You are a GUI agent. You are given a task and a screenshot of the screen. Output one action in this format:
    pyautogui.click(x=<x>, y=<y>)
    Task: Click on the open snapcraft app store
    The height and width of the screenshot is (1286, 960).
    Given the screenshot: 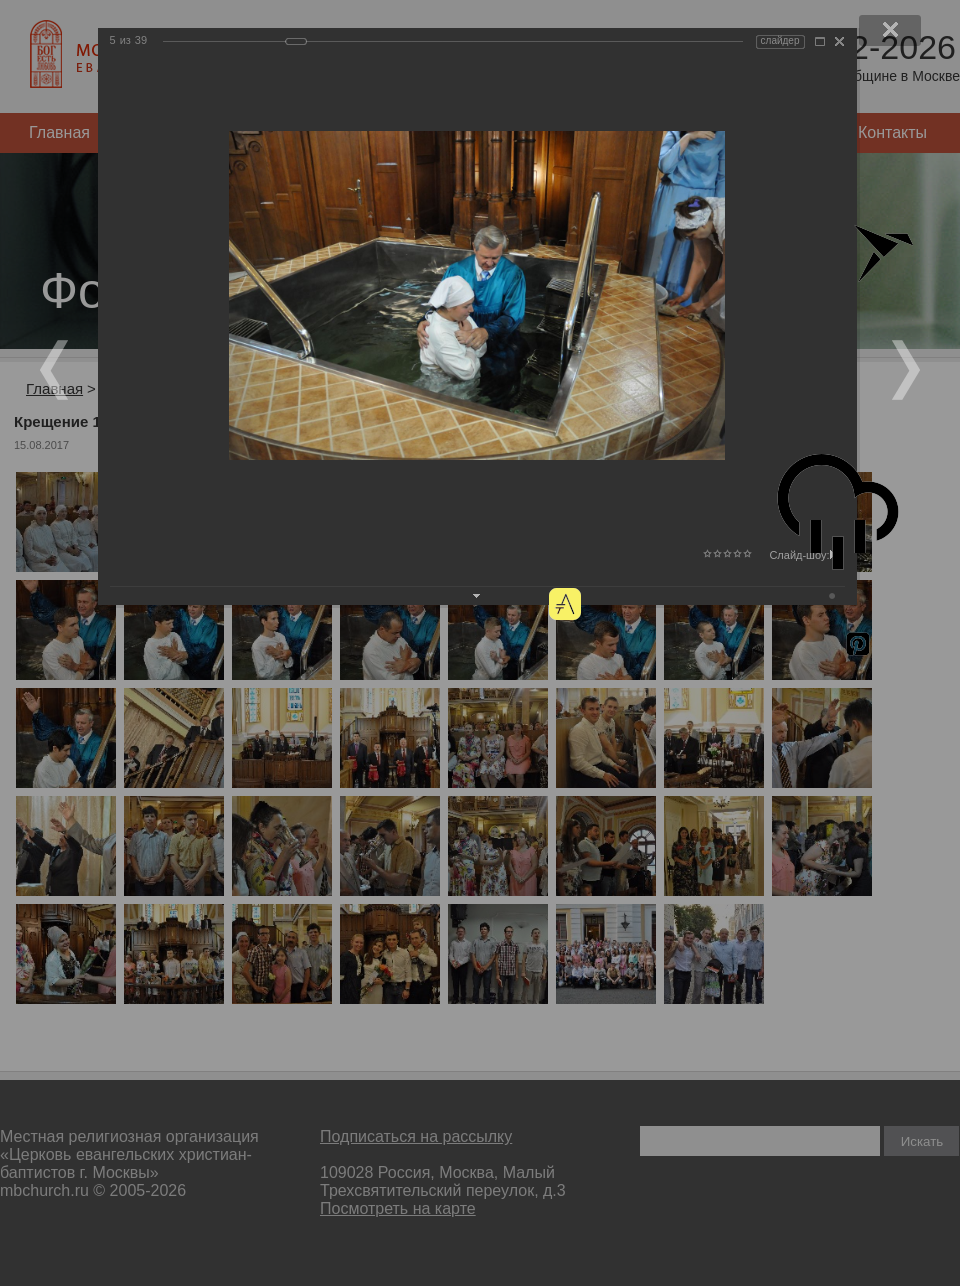 What is the action you would take?
    pyautogui.click(x=883, y=253)
    